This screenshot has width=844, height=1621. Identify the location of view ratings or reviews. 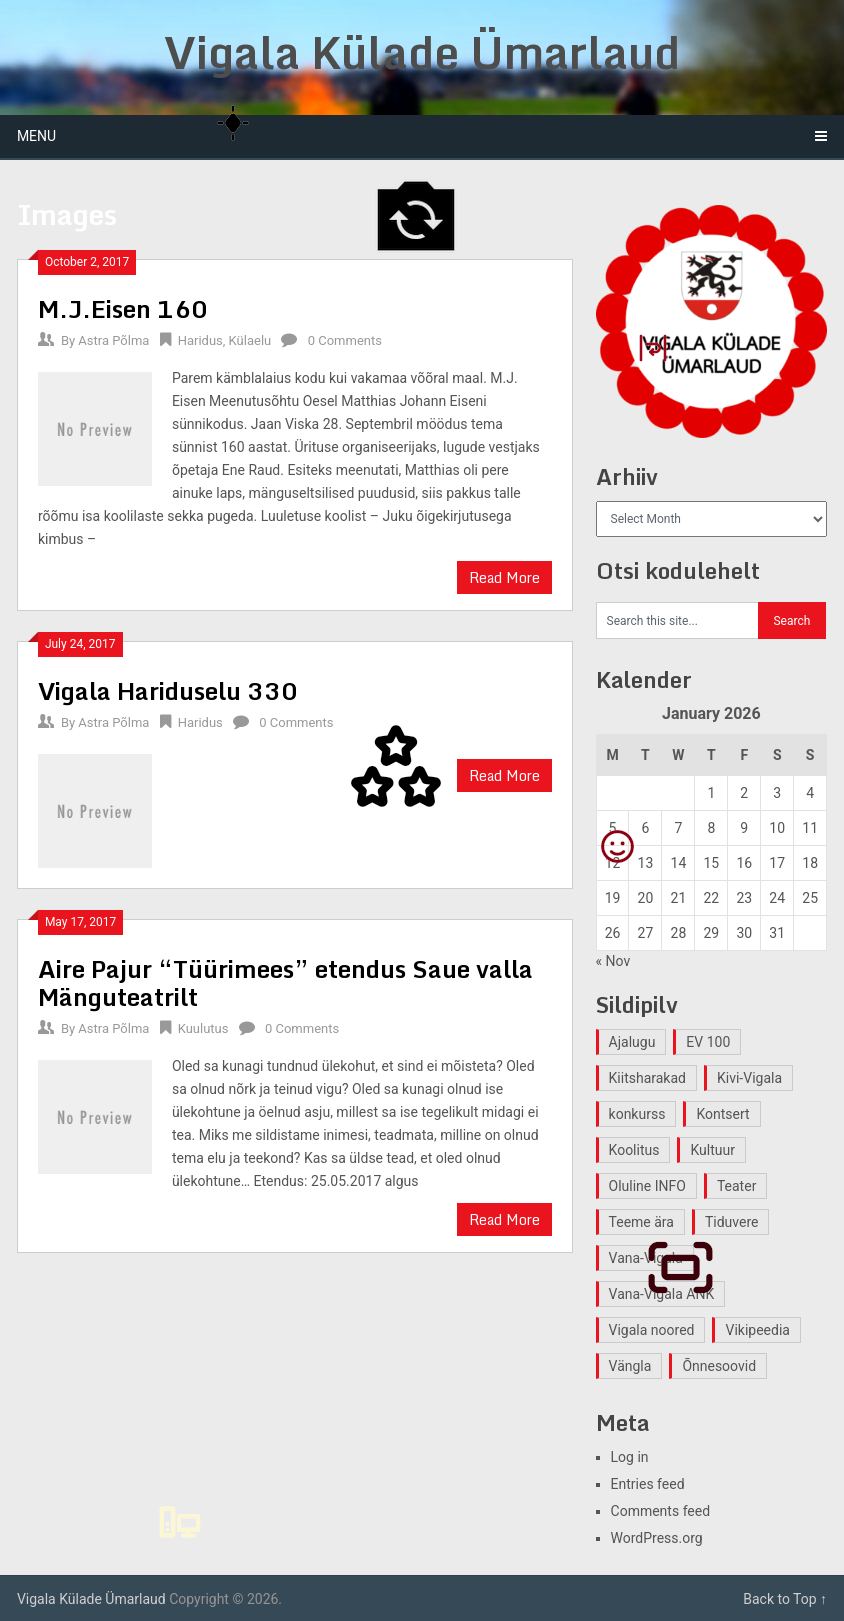
(396, 766).